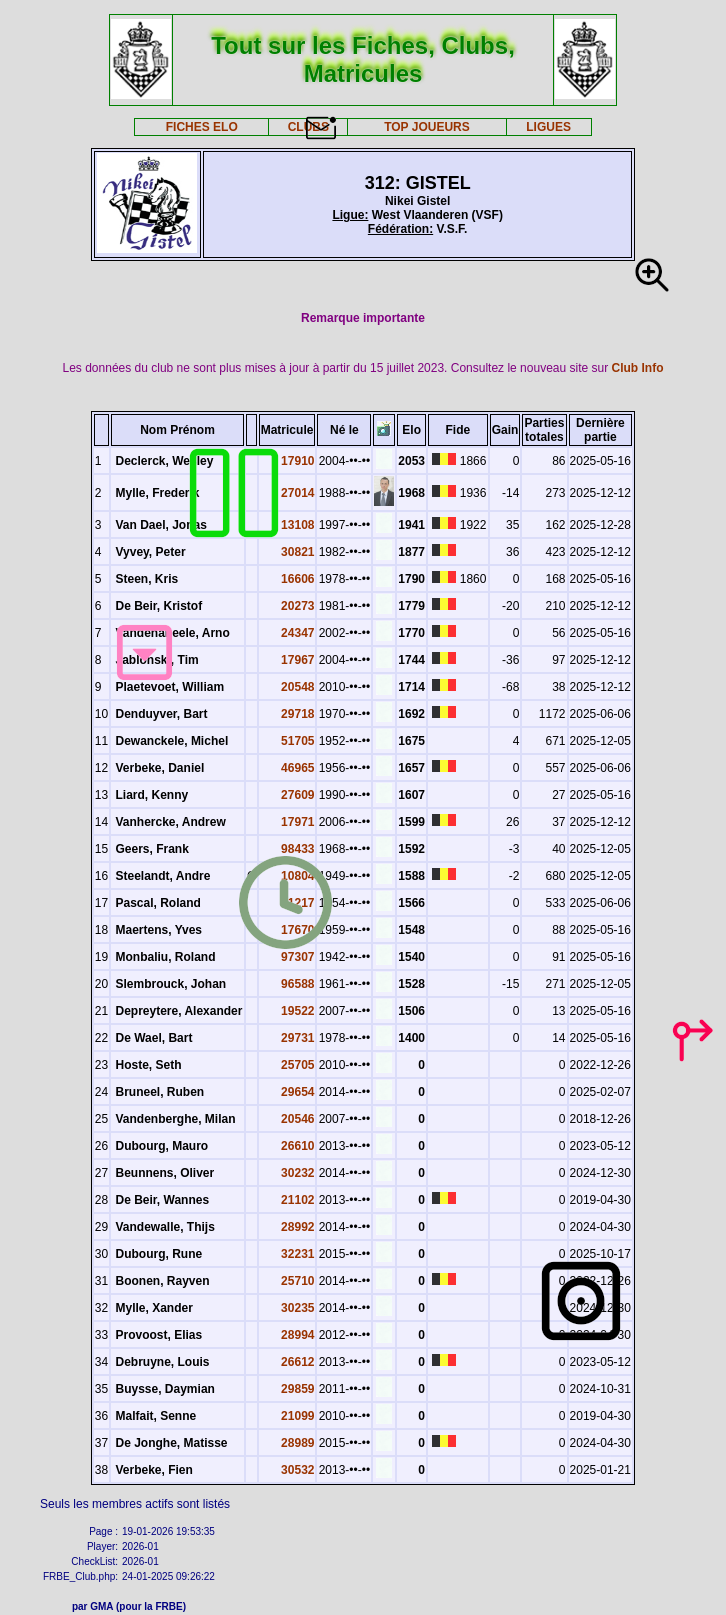 The height and width of the screenshot is (1615, 726). Describe the element at coordinates (234, 493) in the screenshot. I see `switch to column view layout` at that location.